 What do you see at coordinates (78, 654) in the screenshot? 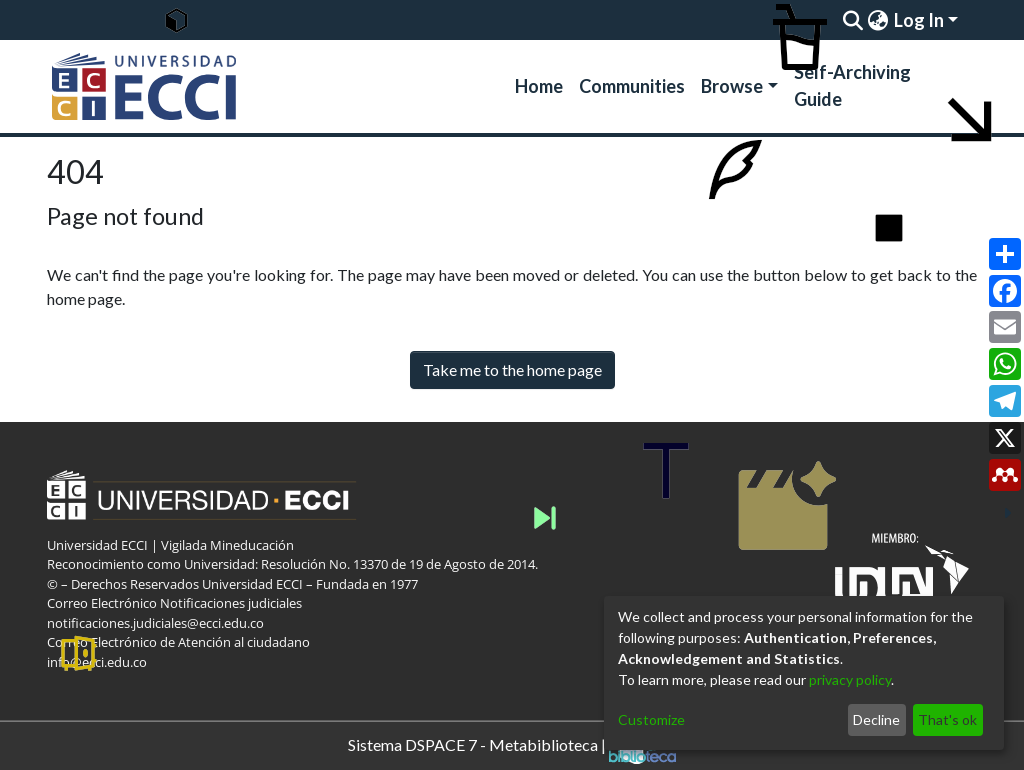
I see `access secure storage or vault` at bounding box center [78, 654].